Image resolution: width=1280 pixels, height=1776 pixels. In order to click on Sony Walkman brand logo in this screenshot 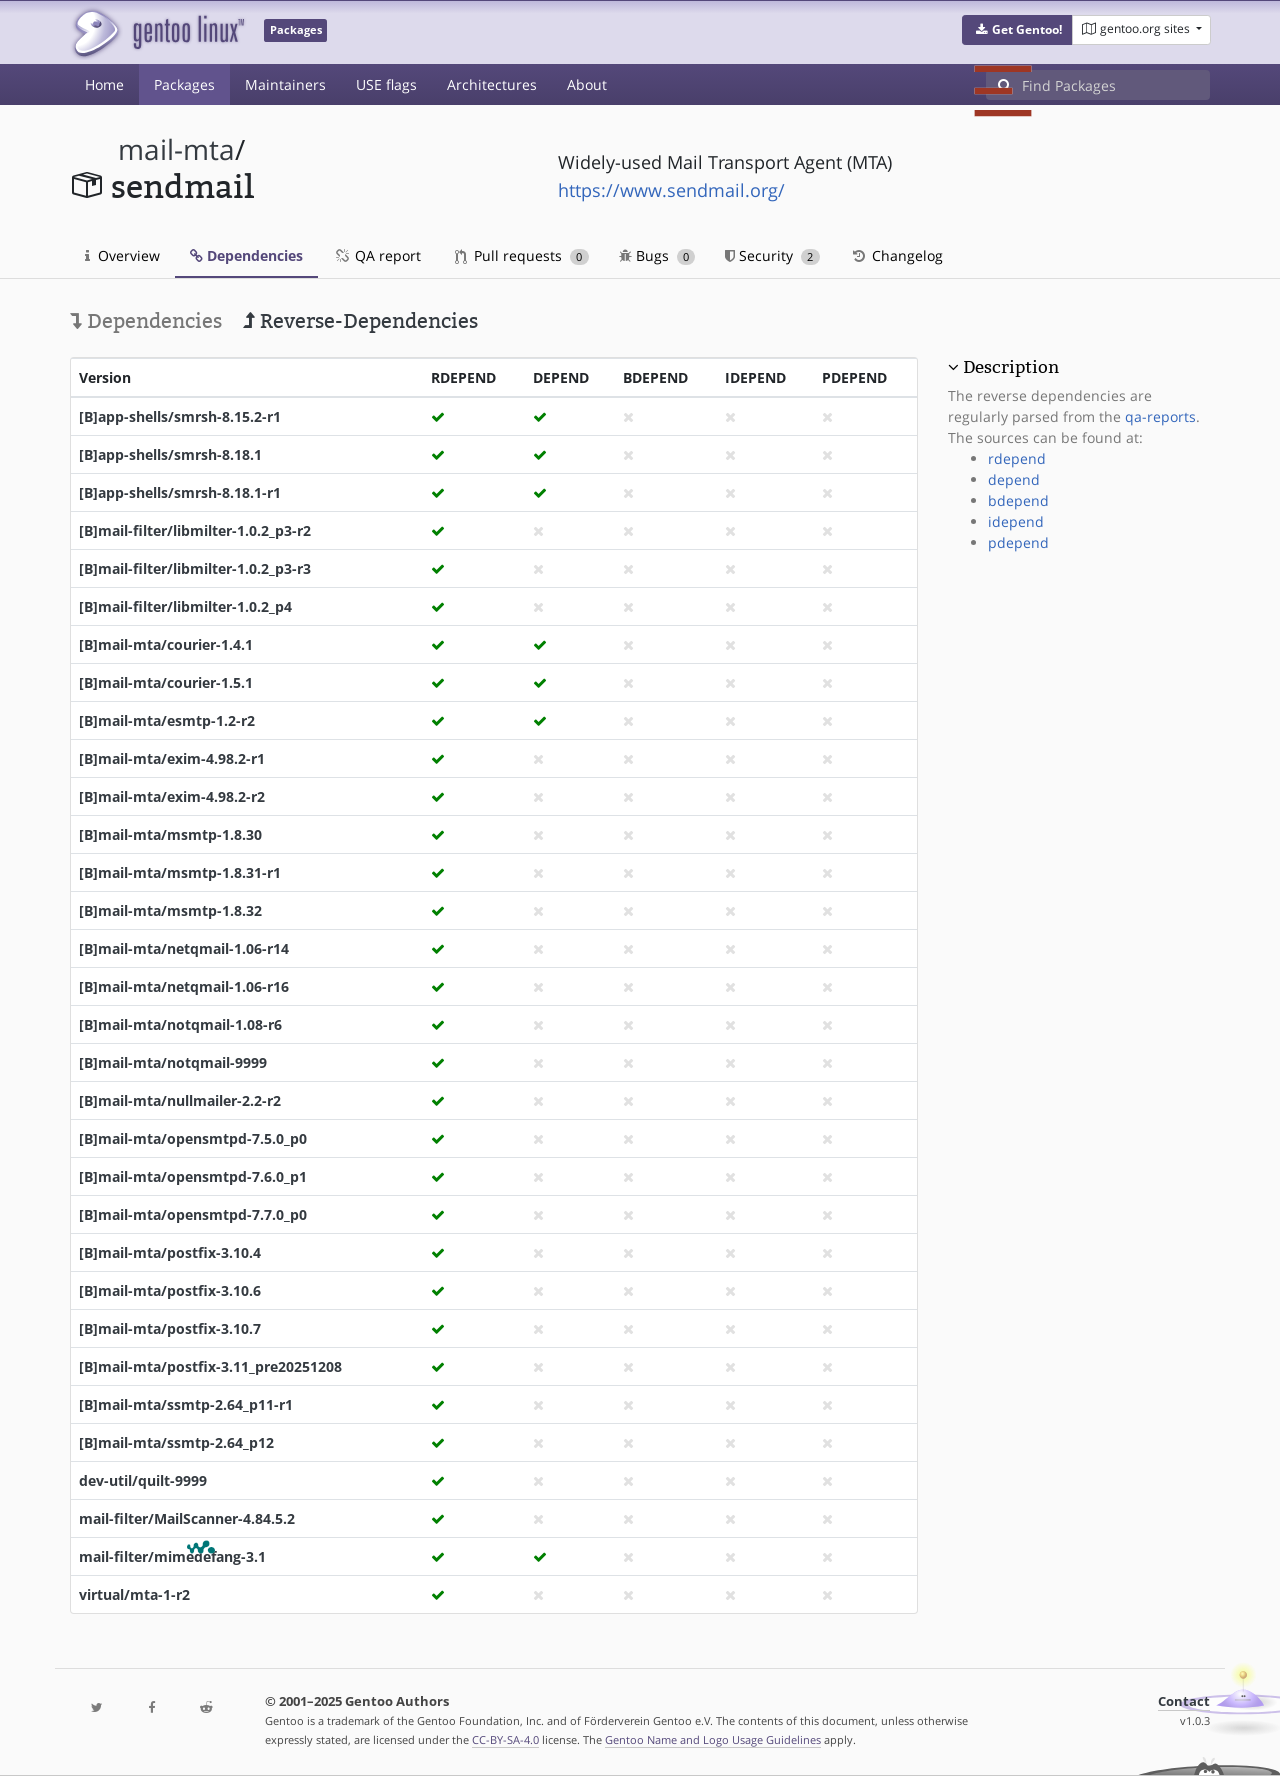, I will do `click(201, 1547)`.